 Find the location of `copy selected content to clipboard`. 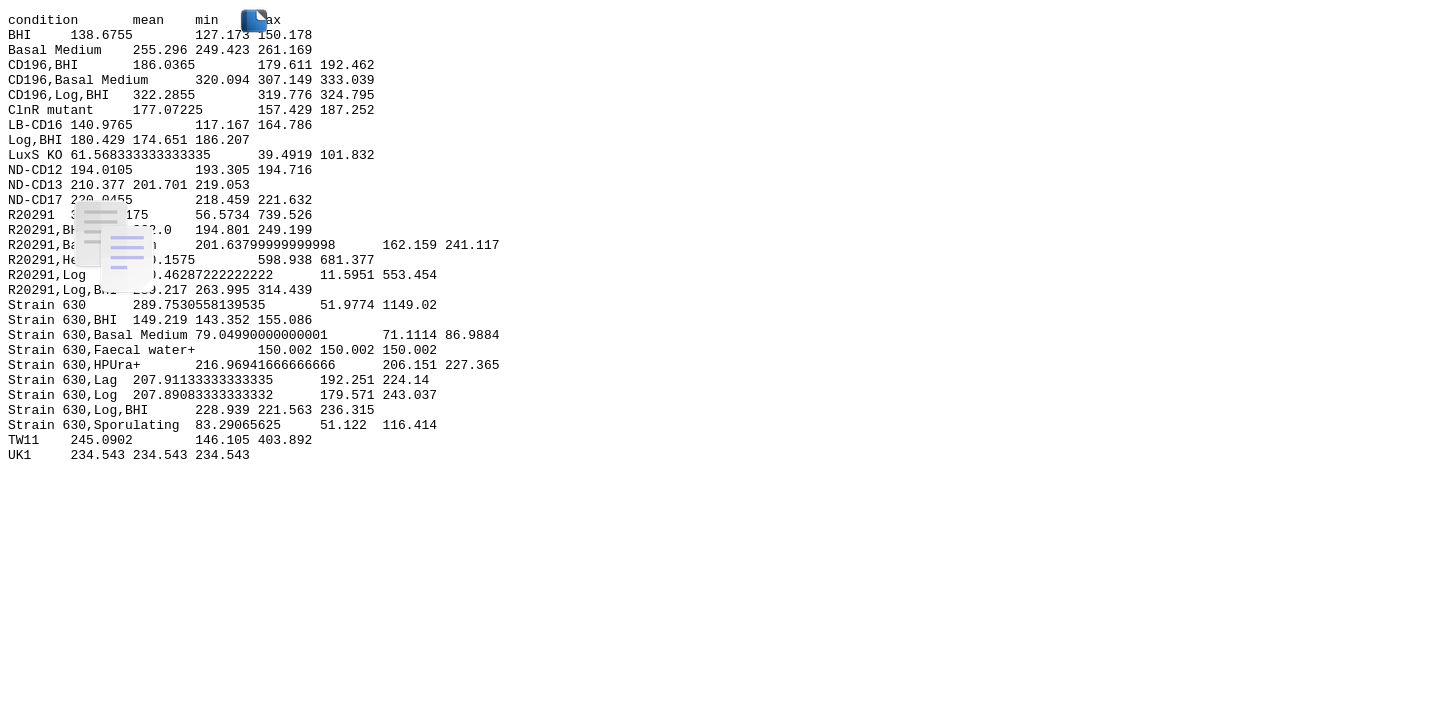

copy selected content to clipboard is located at coordinates (114, 246).